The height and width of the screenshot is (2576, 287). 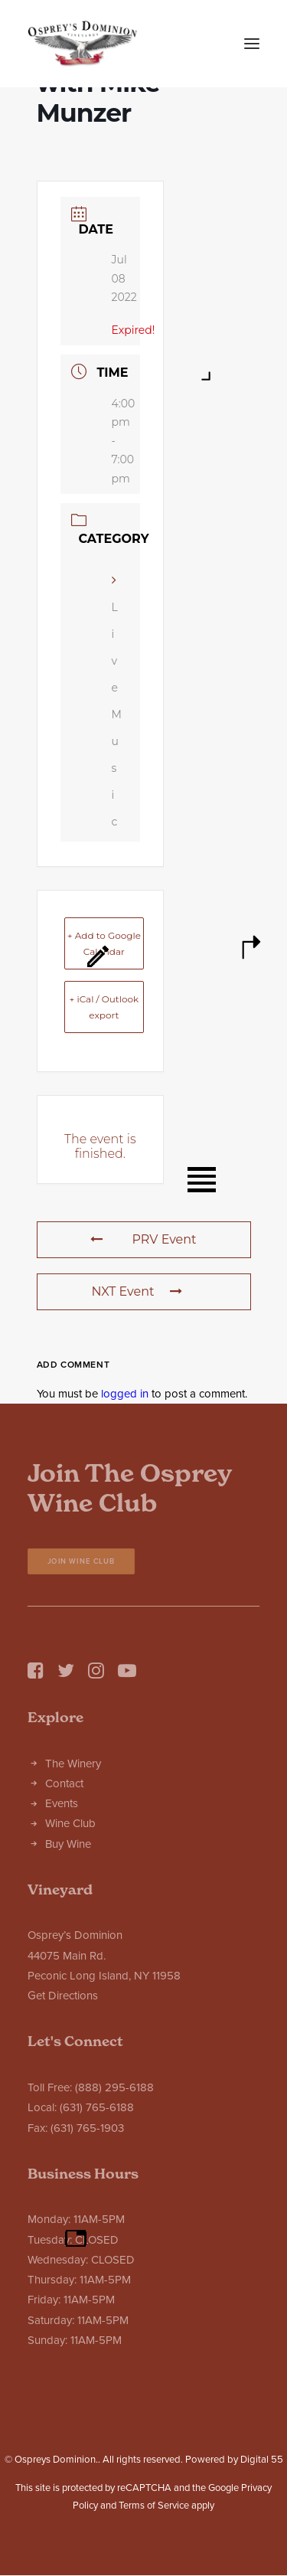 I want to click on navigate to the bottom-right section, so click(x=206, y=376).